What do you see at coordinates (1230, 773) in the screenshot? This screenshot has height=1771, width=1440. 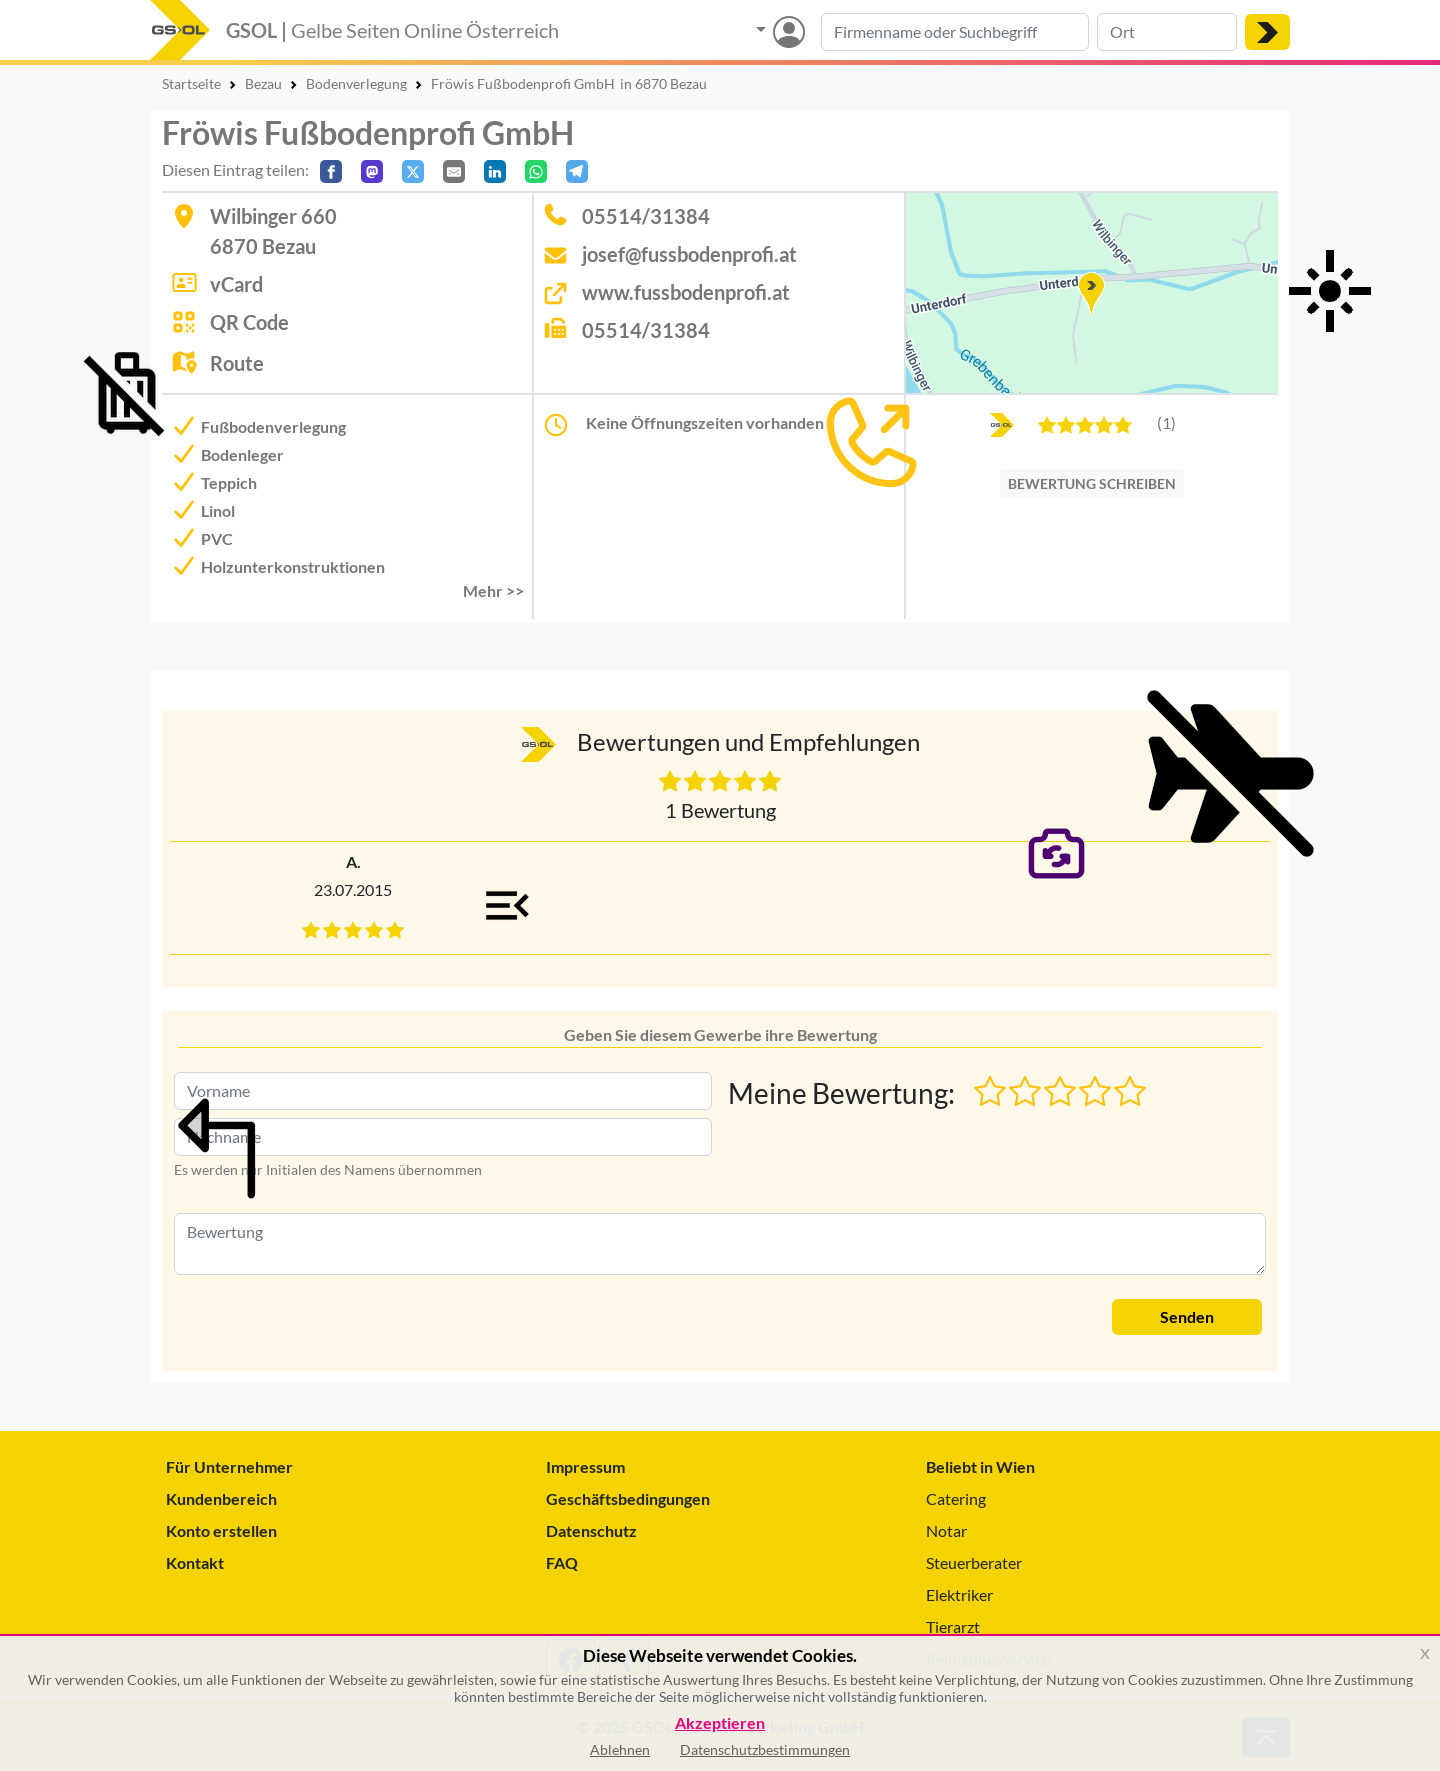 I see `airplane mode is disabled` at bounding box center [1230, 773].